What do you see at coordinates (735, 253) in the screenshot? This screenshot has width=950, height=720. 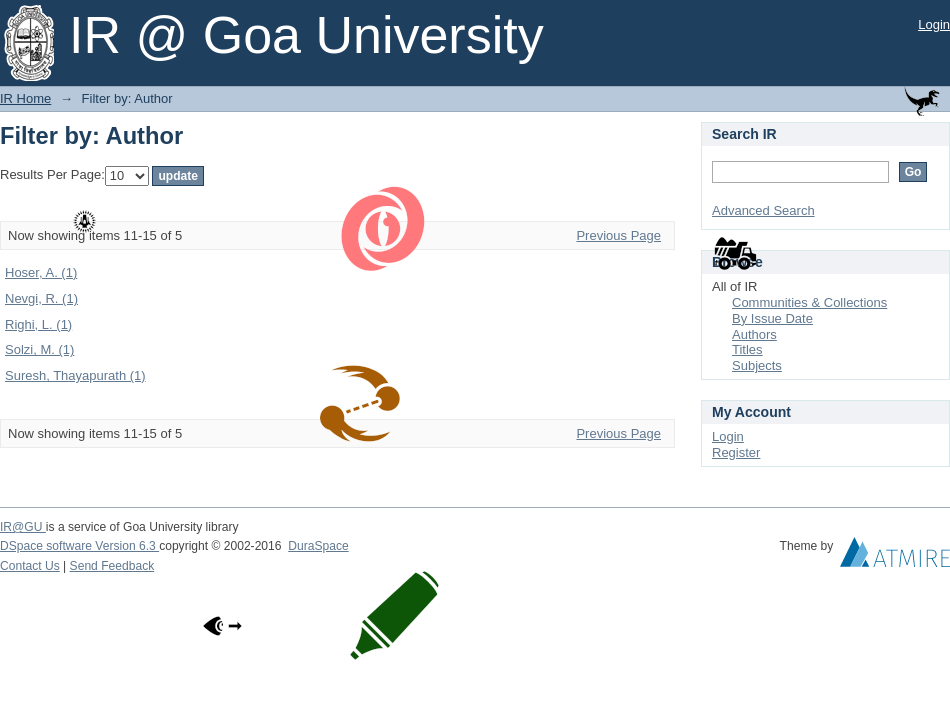 I see `mining truck or haul truck used in resource extraction games` at bounding box center [735, 253].